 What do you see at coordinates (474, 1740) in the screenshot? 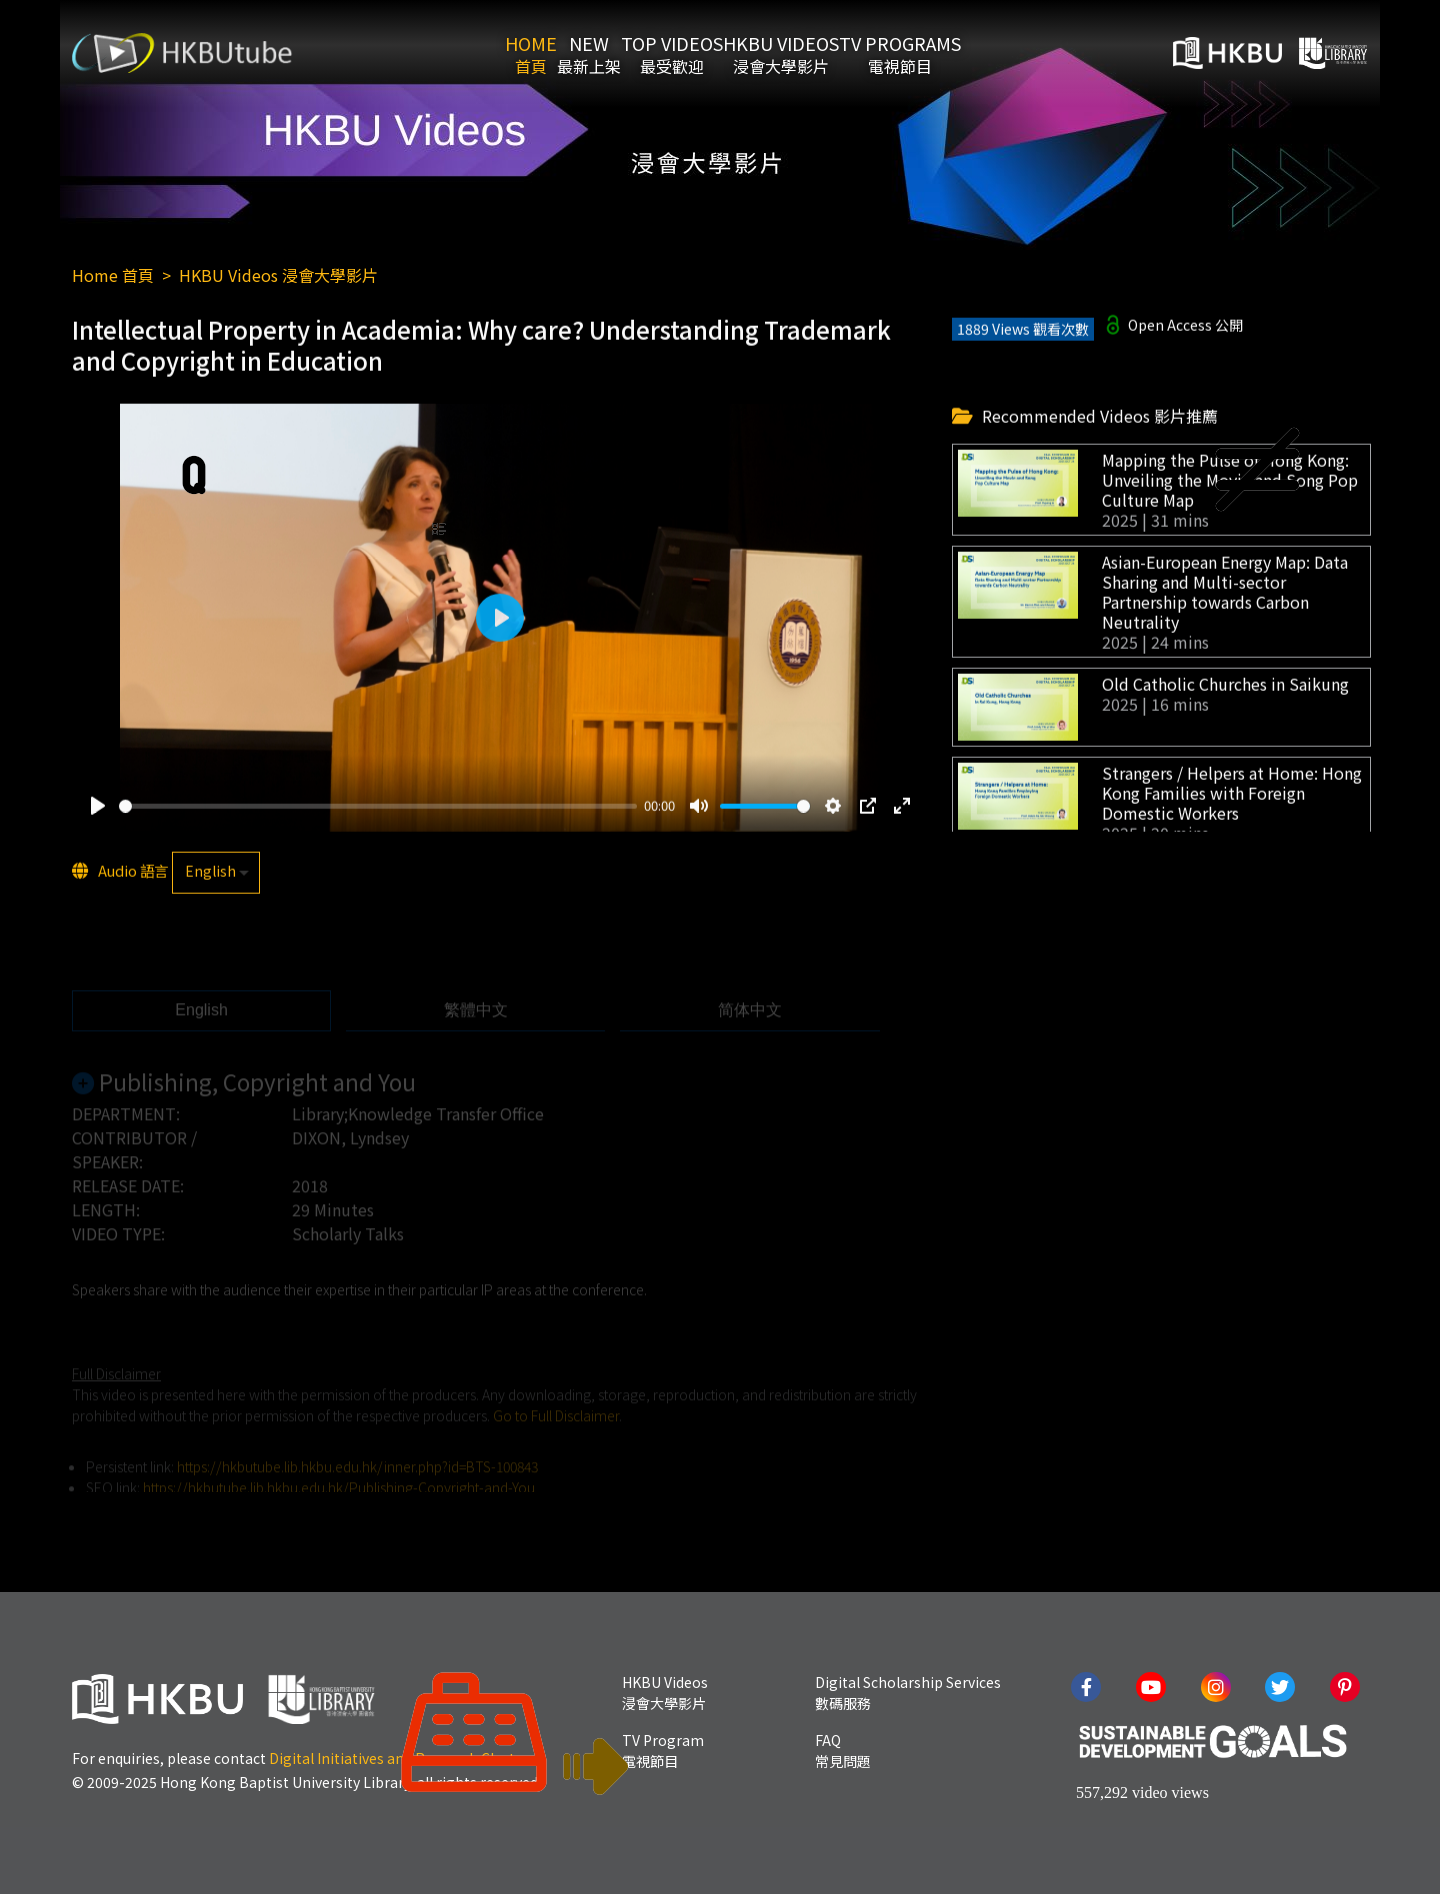
I see `access point of sale system` at bounding box center [474, 1740].